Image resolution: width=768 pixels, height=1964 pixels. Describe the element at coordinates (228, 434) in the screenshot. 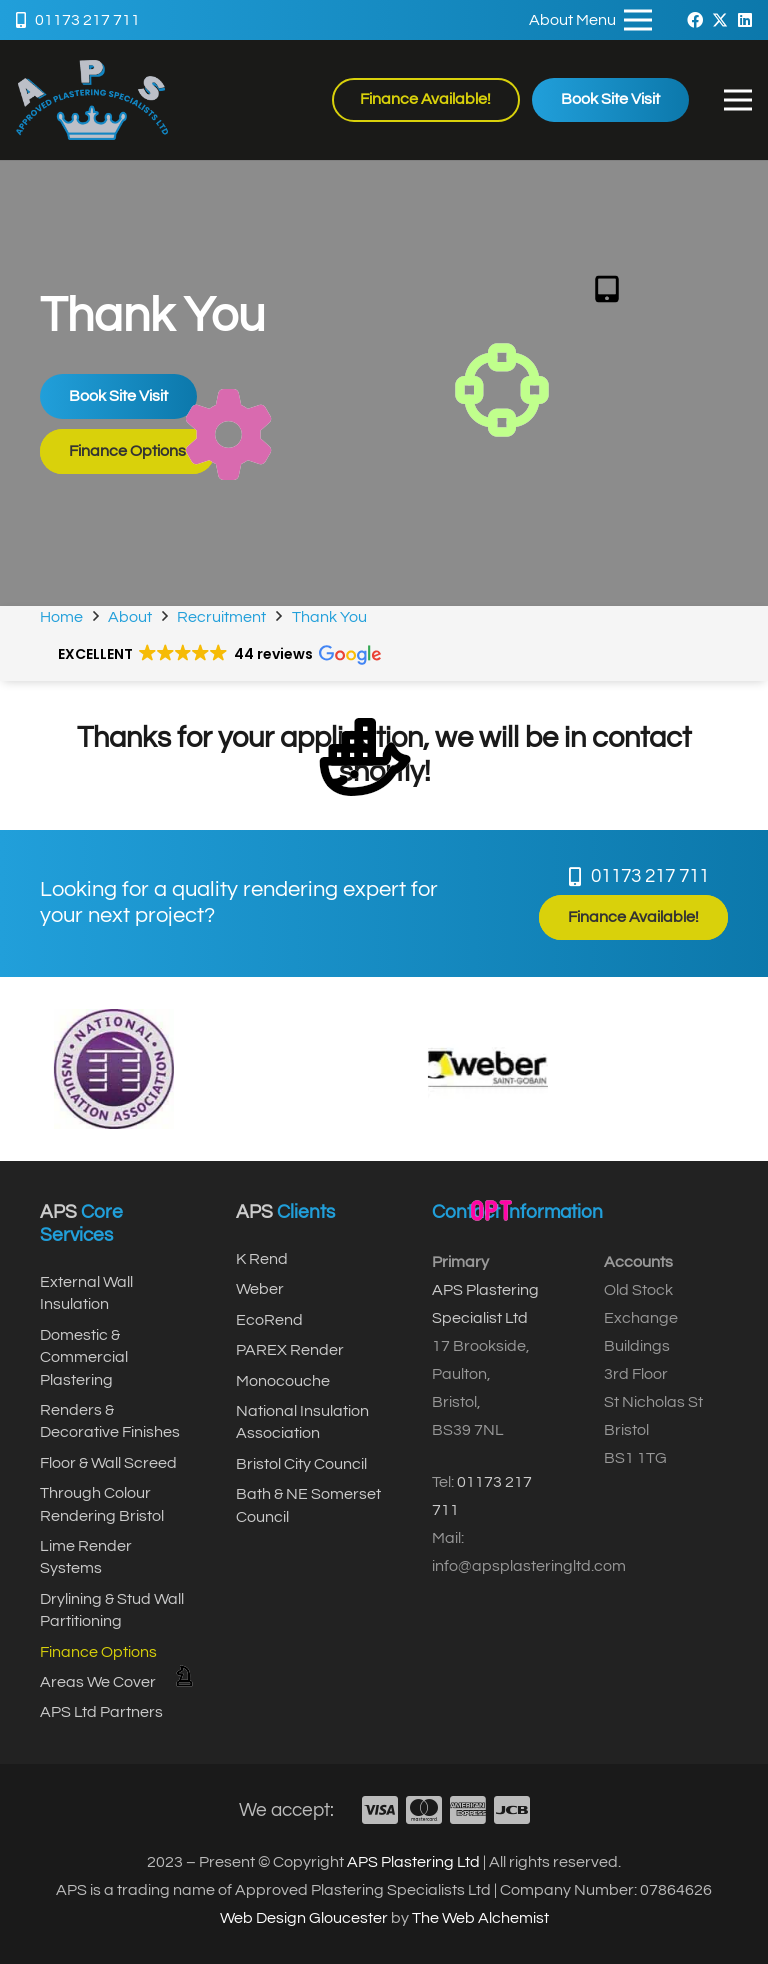

I see `access settings or preferences` at that location.